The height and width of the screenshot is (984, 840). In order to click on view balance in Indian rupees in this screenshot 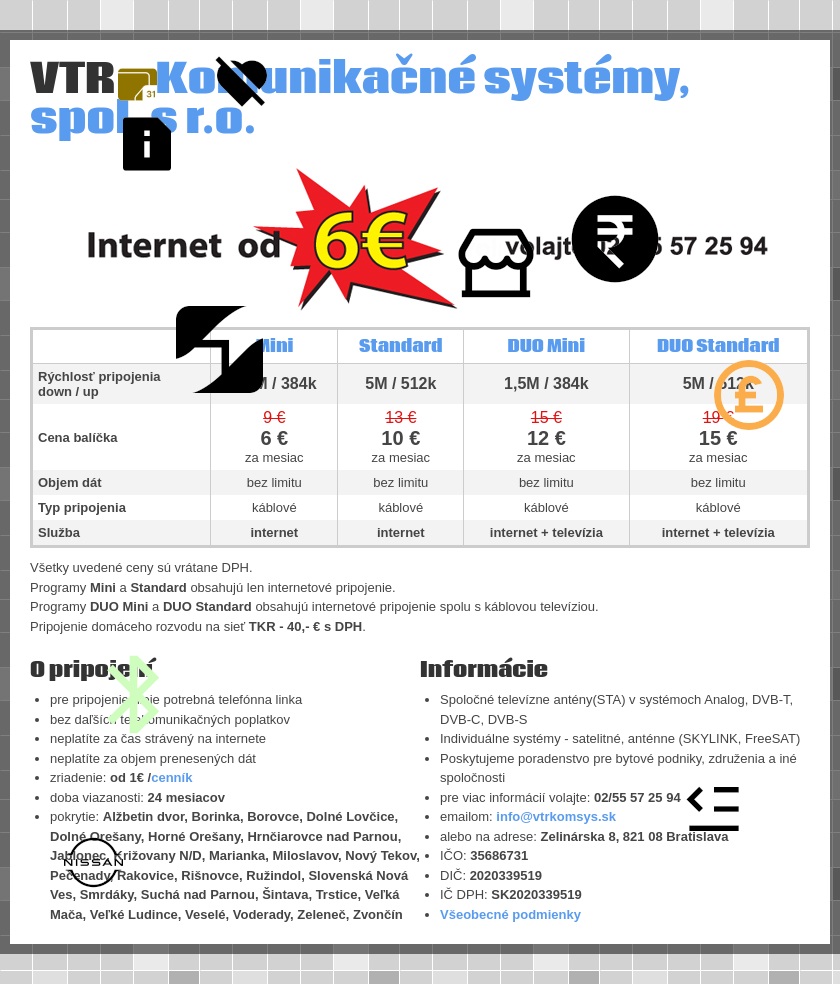, I will do `click(615, 239)`.